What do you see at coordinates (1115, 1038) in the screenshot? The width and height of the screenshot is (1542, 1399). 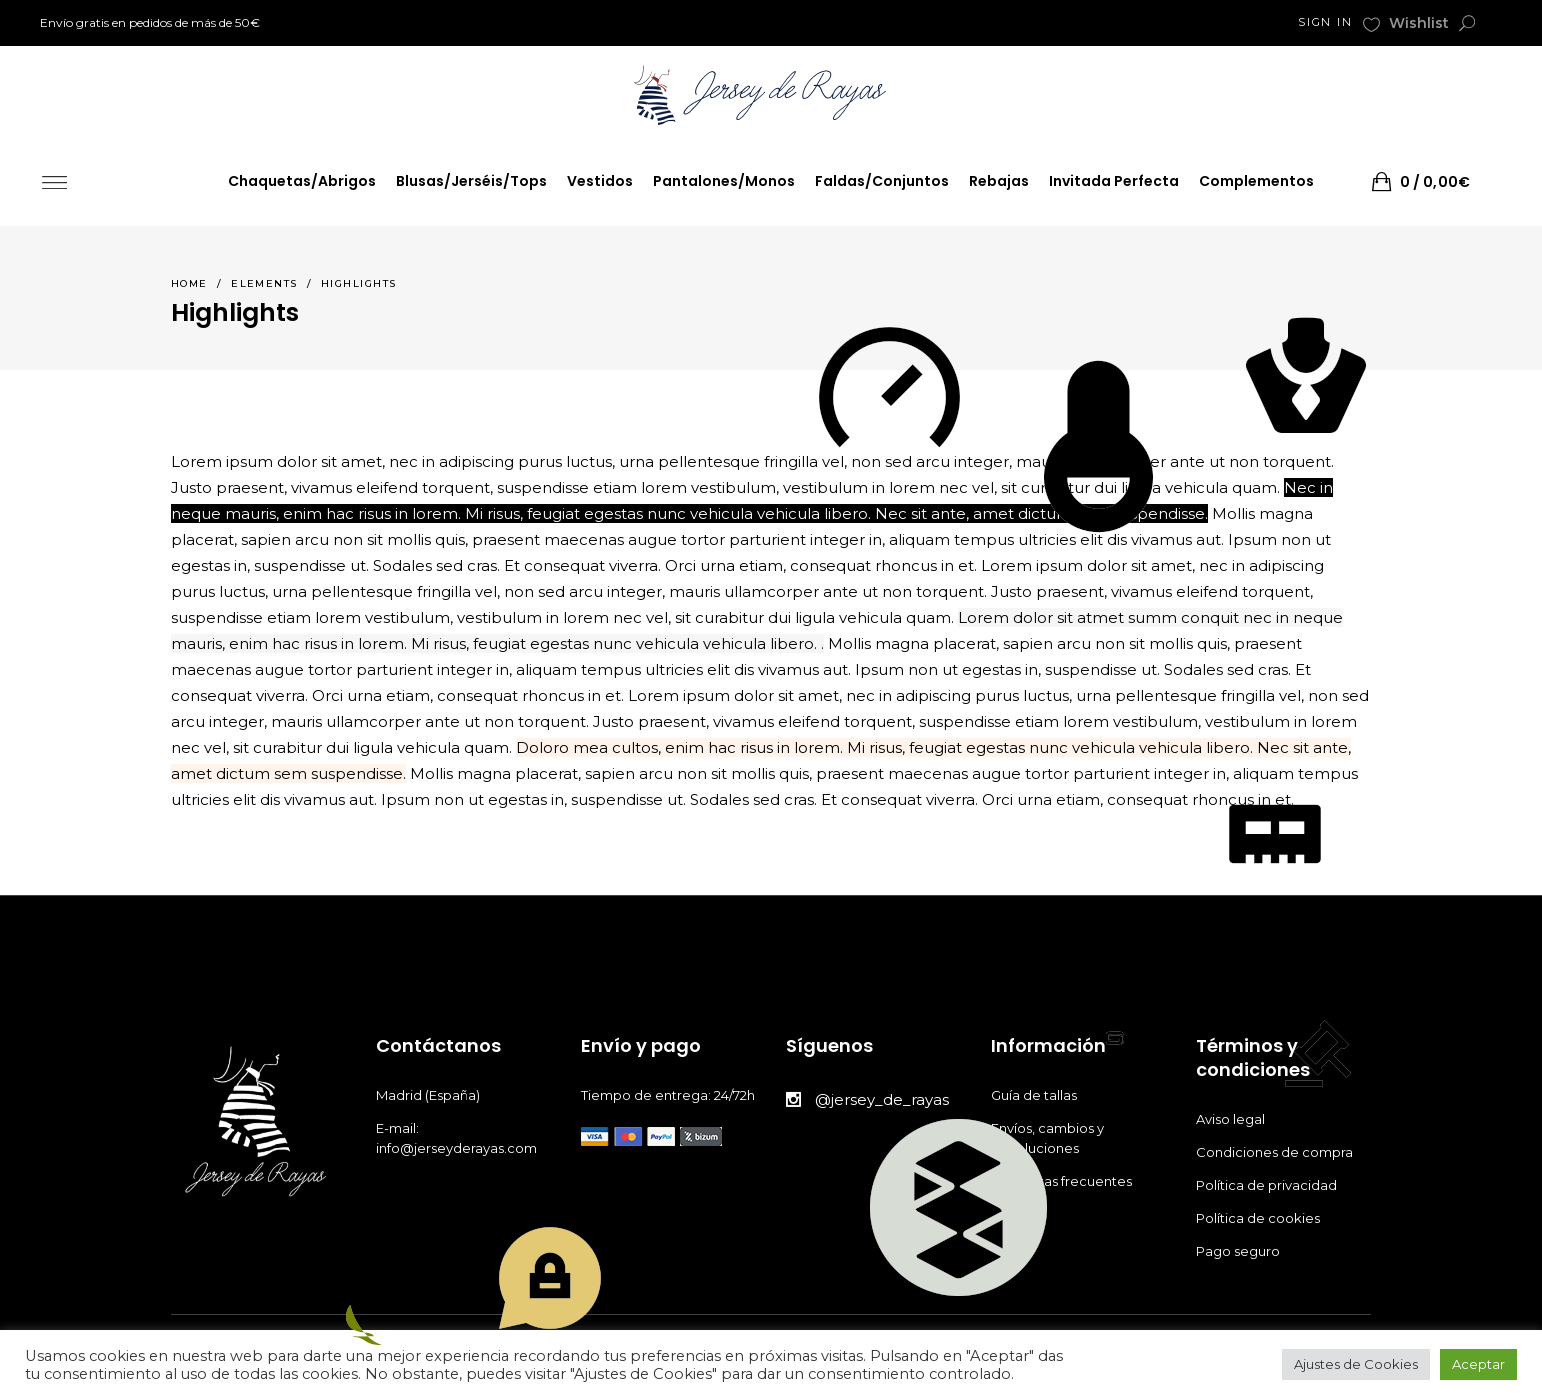 I see `open the Gameloft game launcher` at bounding box center [1115, 1038].